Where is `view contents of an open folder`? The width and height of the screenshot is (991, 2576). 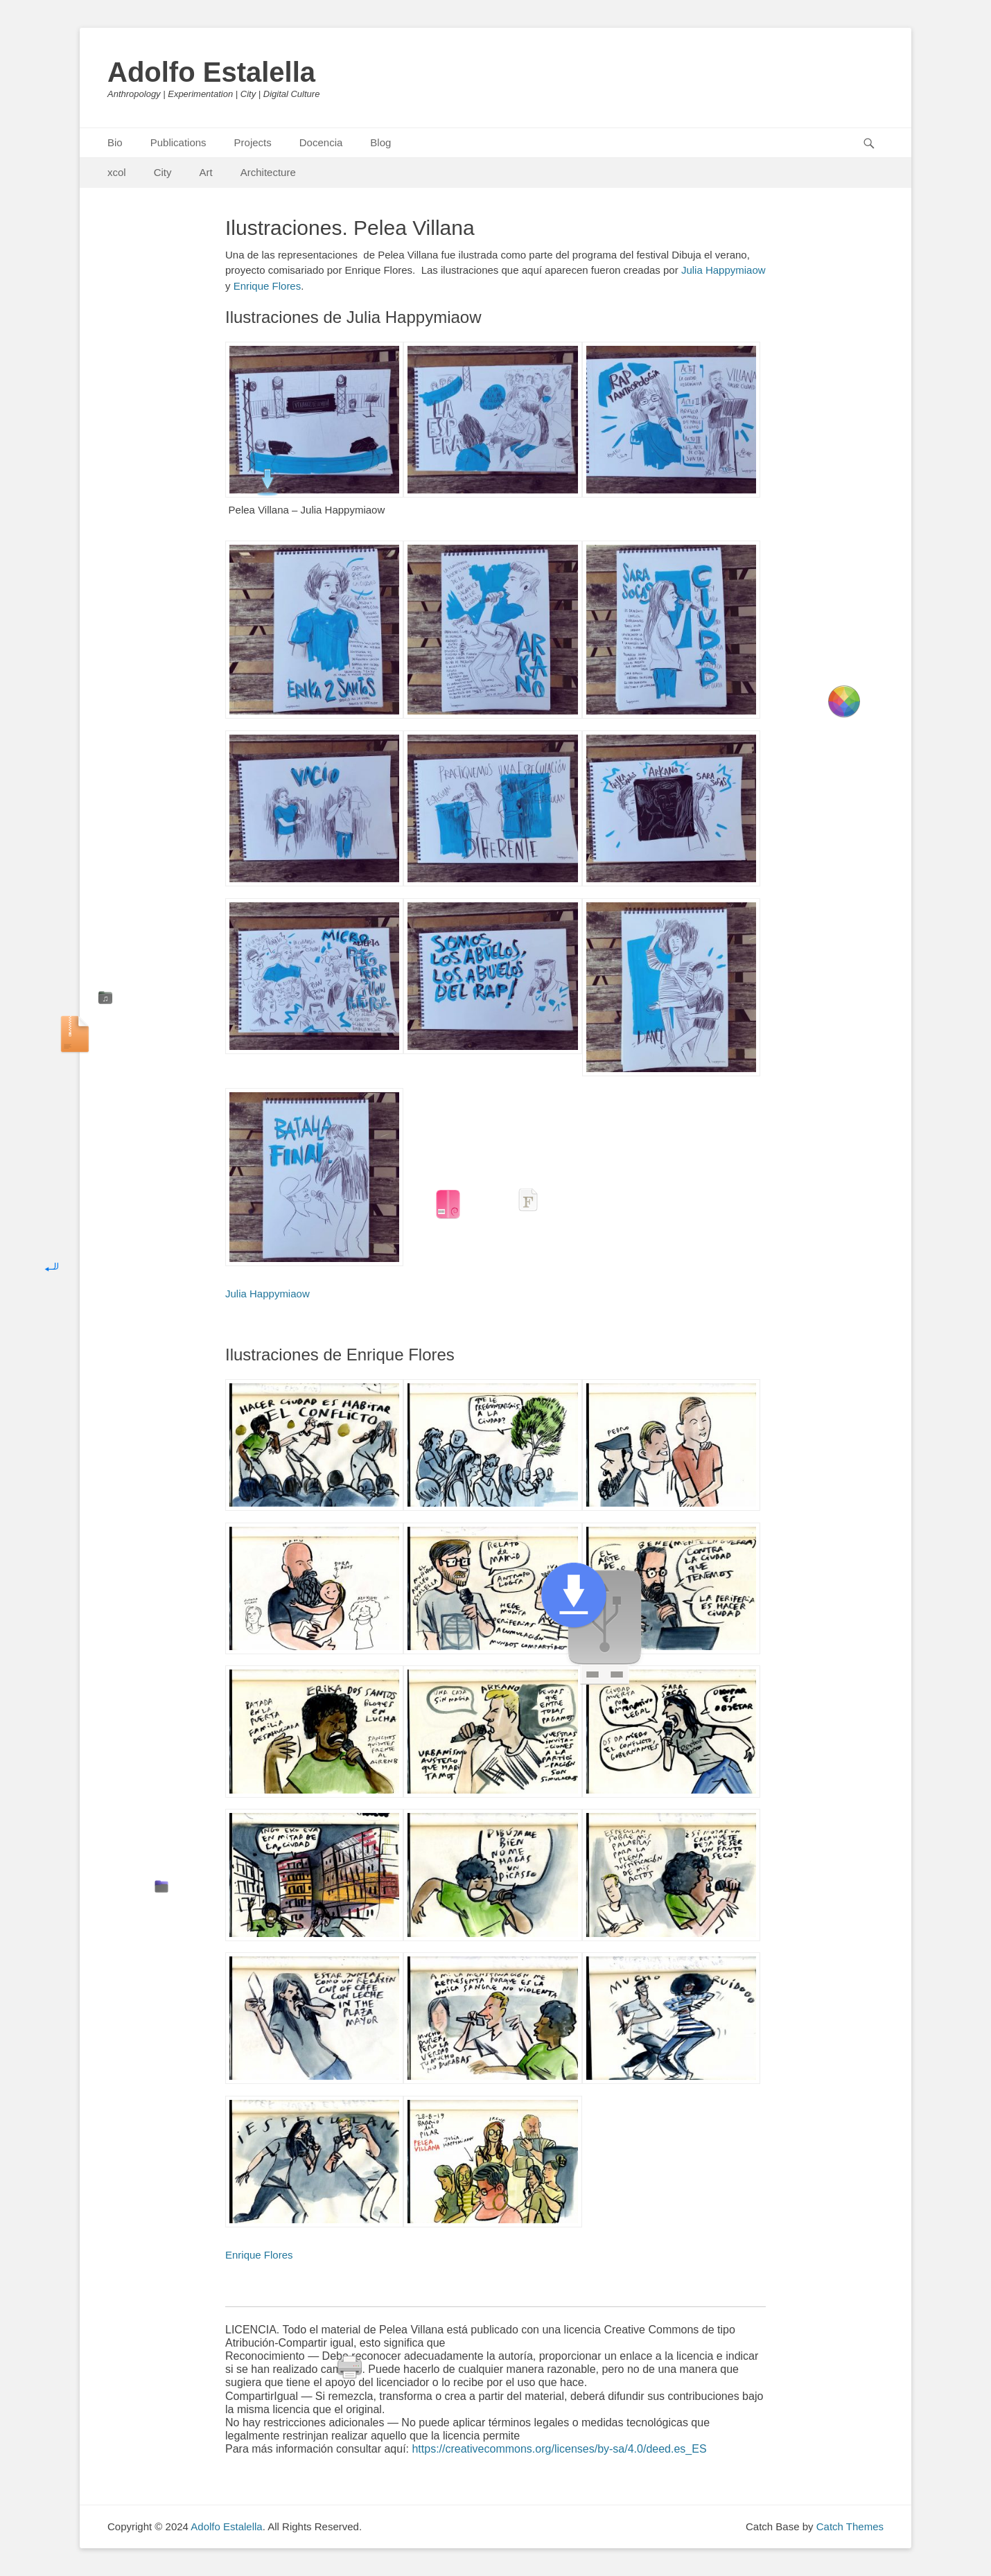 view contents of an open folder is located at coordinates (161, 1886).